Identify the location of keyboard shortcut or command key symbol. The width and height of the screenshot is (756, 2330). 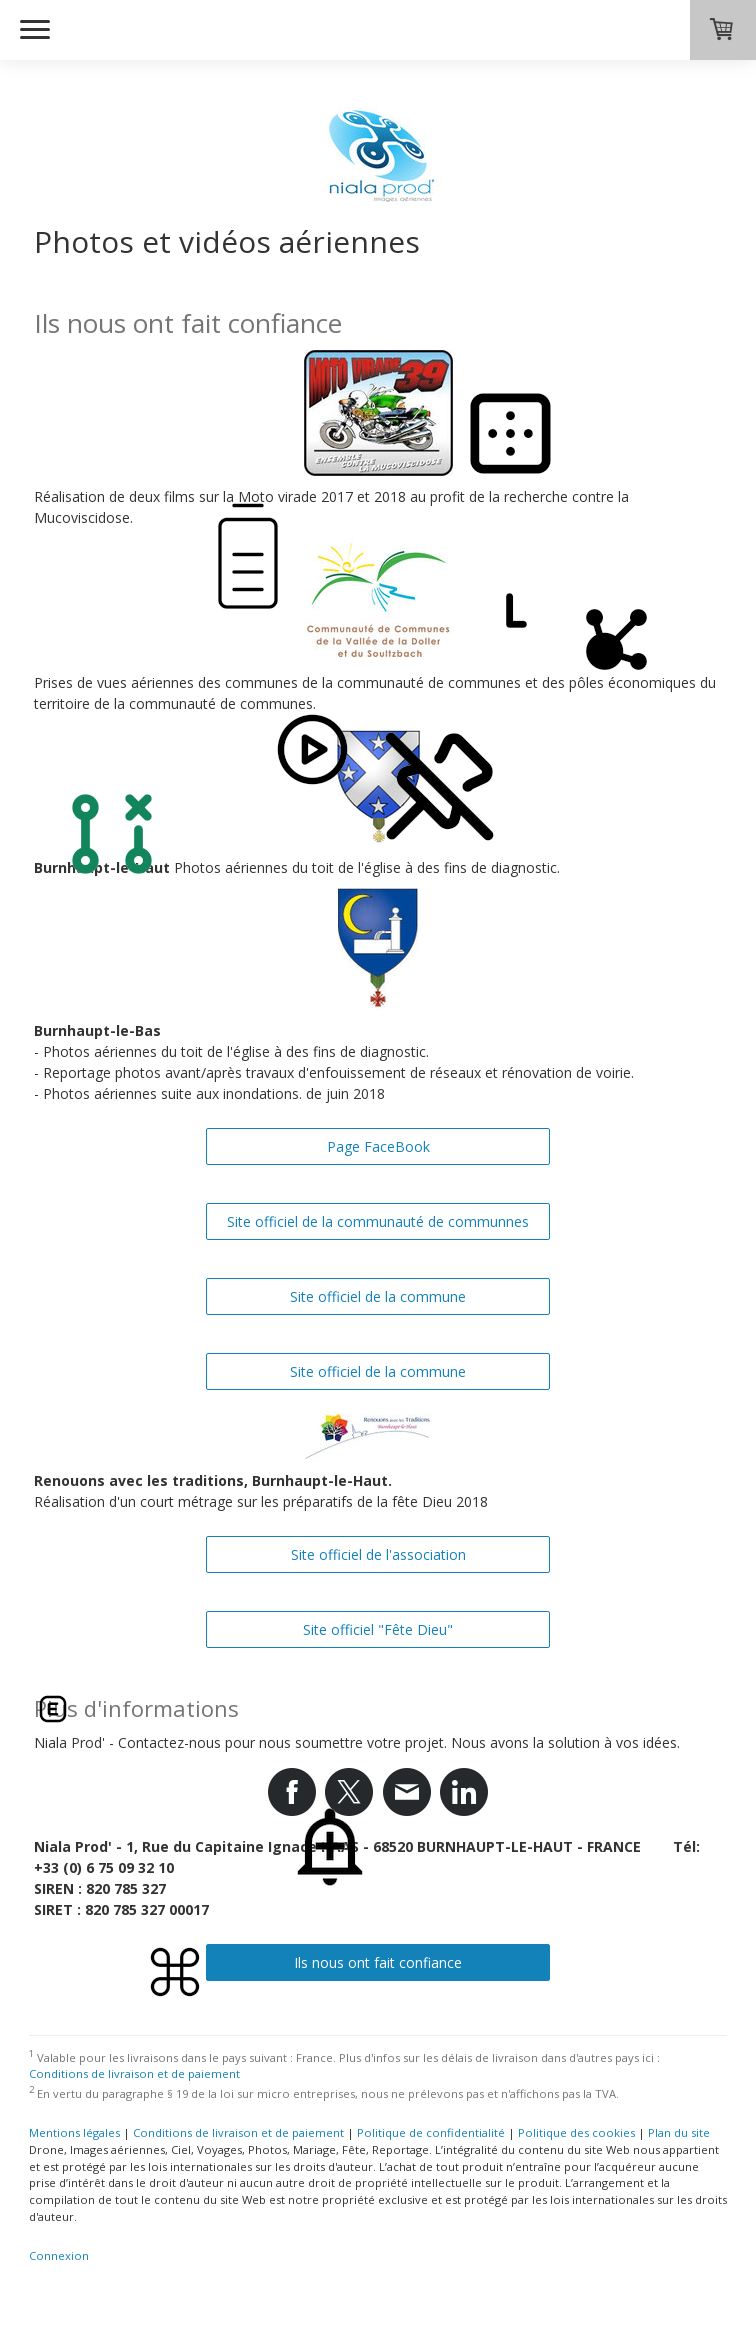
(175, 1972).